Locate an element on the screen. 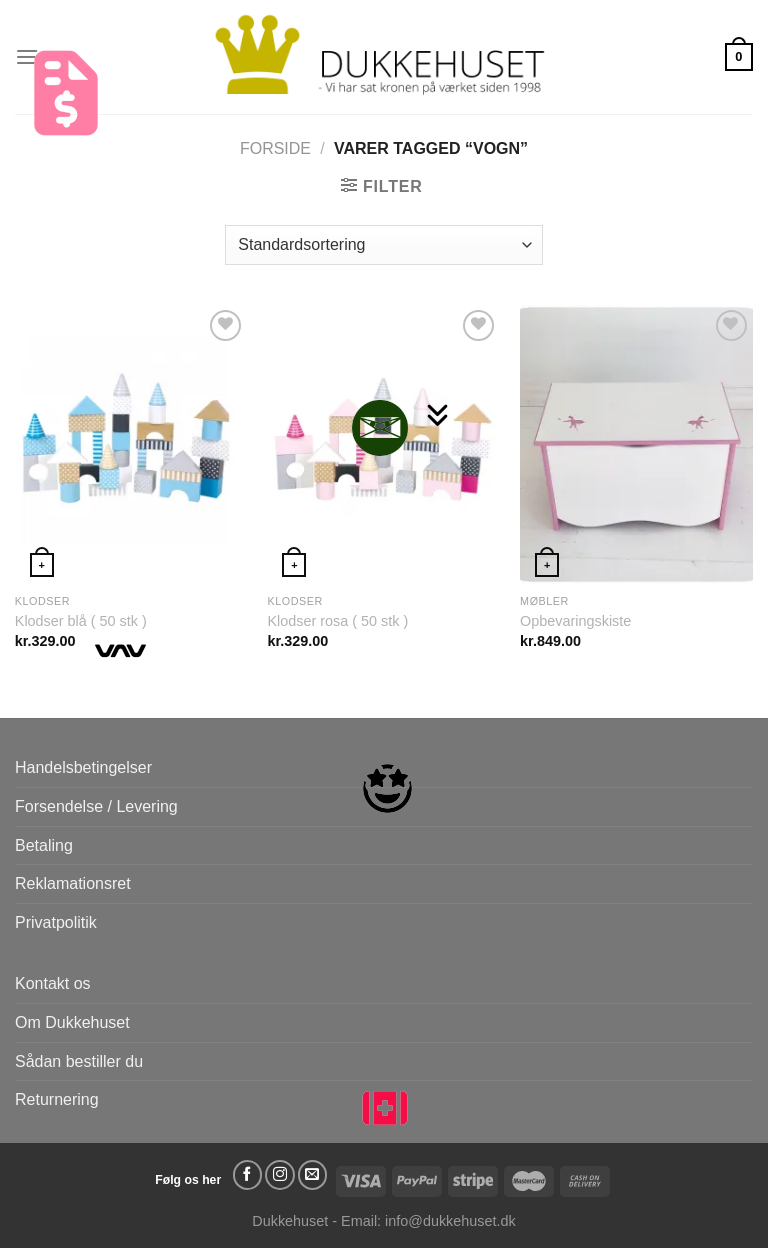 The width and height of the screenshot is (768, 1248). open invoice ninja app is located at coordinates (380, 428).